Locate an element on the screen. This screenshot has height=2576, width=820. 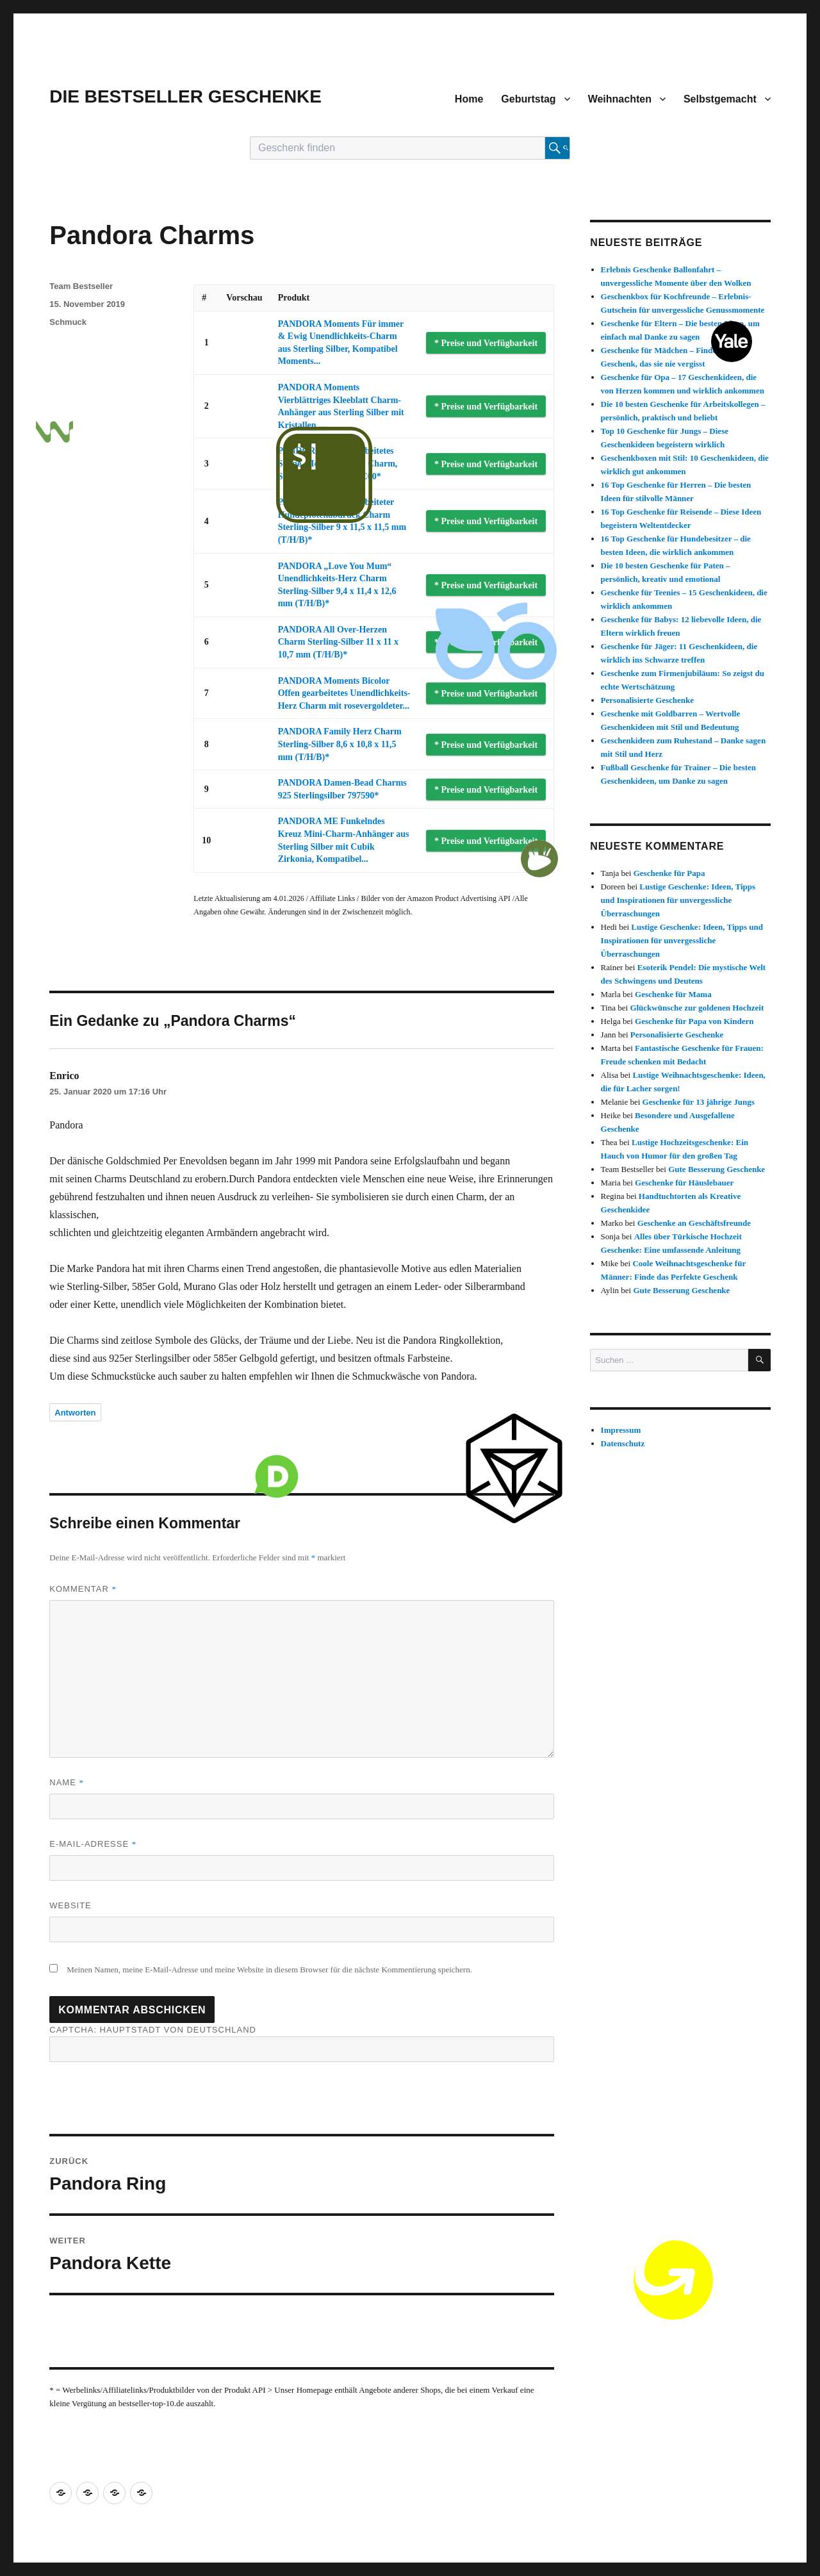
open iTerm2 terminal application is located at coordinates (324, 475).